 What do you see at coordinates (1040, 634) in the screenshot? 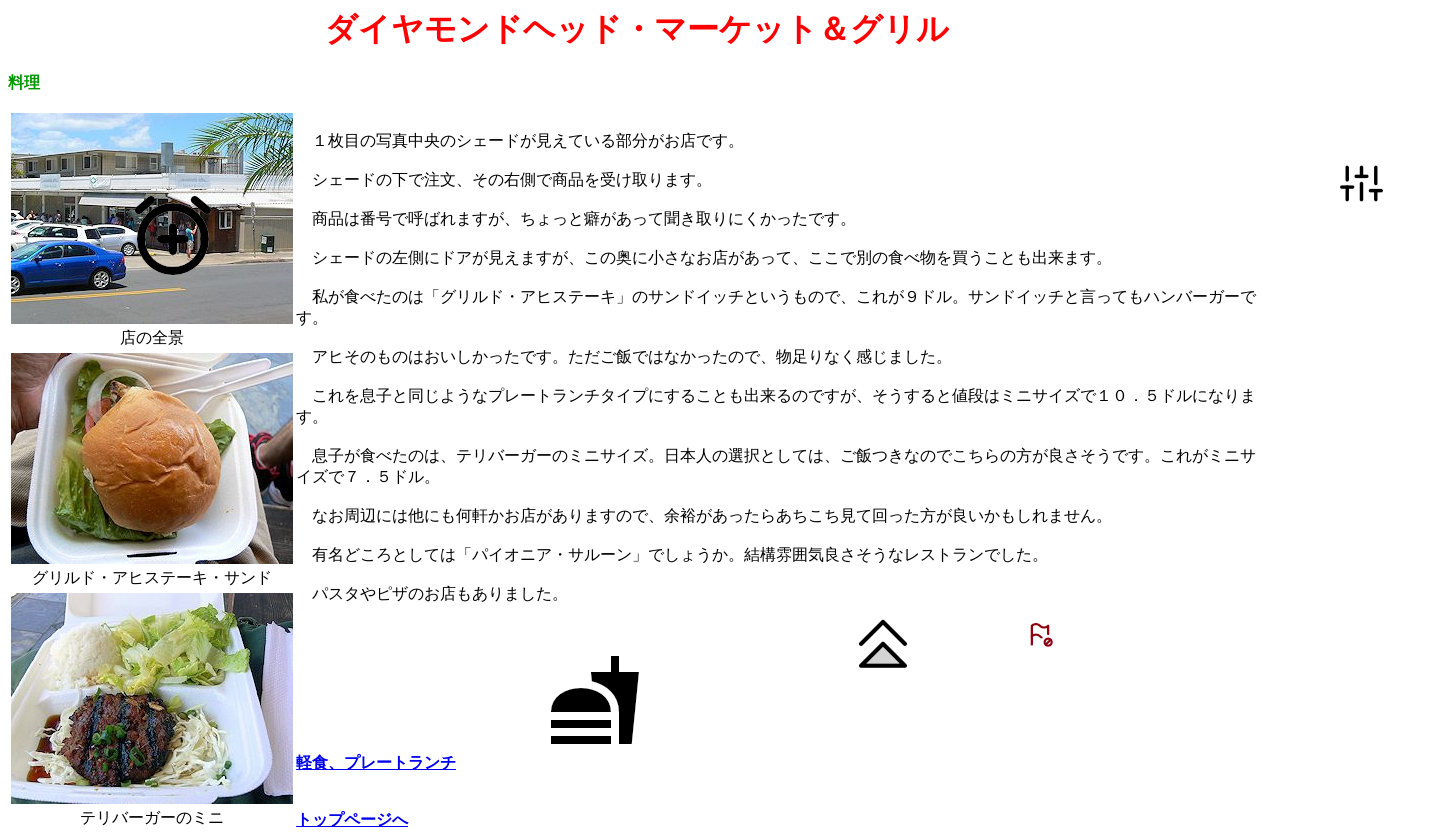
I see `cancel or remove a flagged item` at bounding box center [1040, 634].